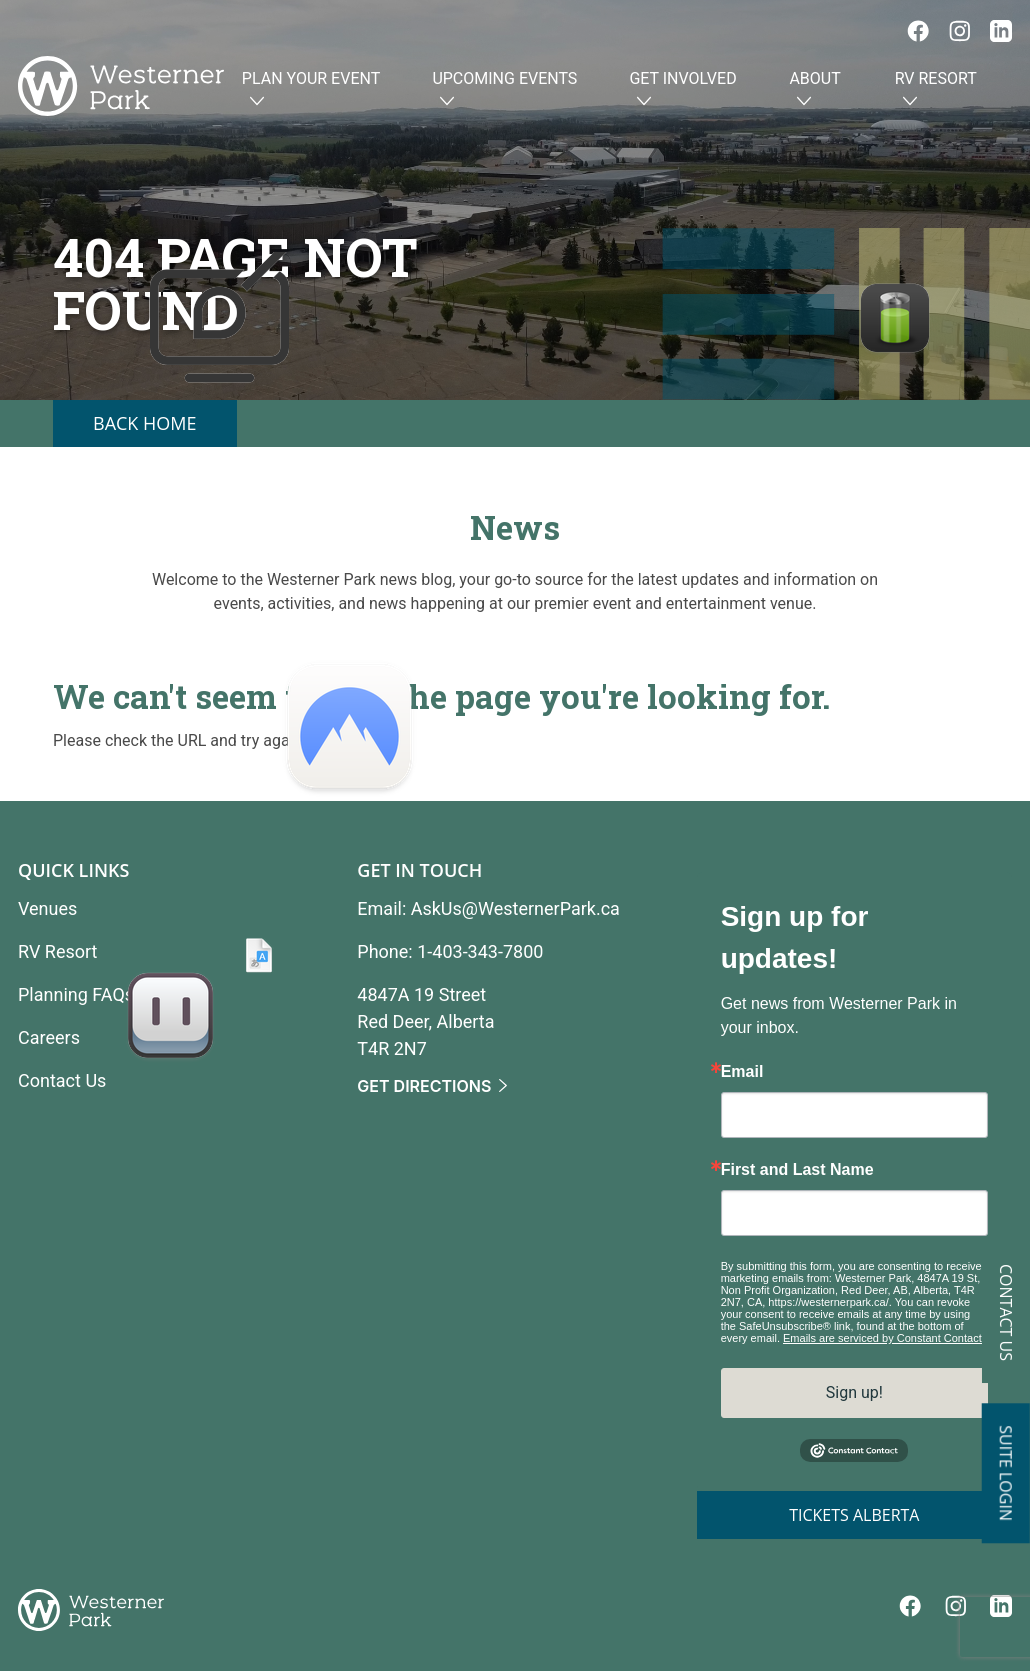 This screenshot has height=1671, width=1030. I want to click on access display appearance settings, so click(219, 321).